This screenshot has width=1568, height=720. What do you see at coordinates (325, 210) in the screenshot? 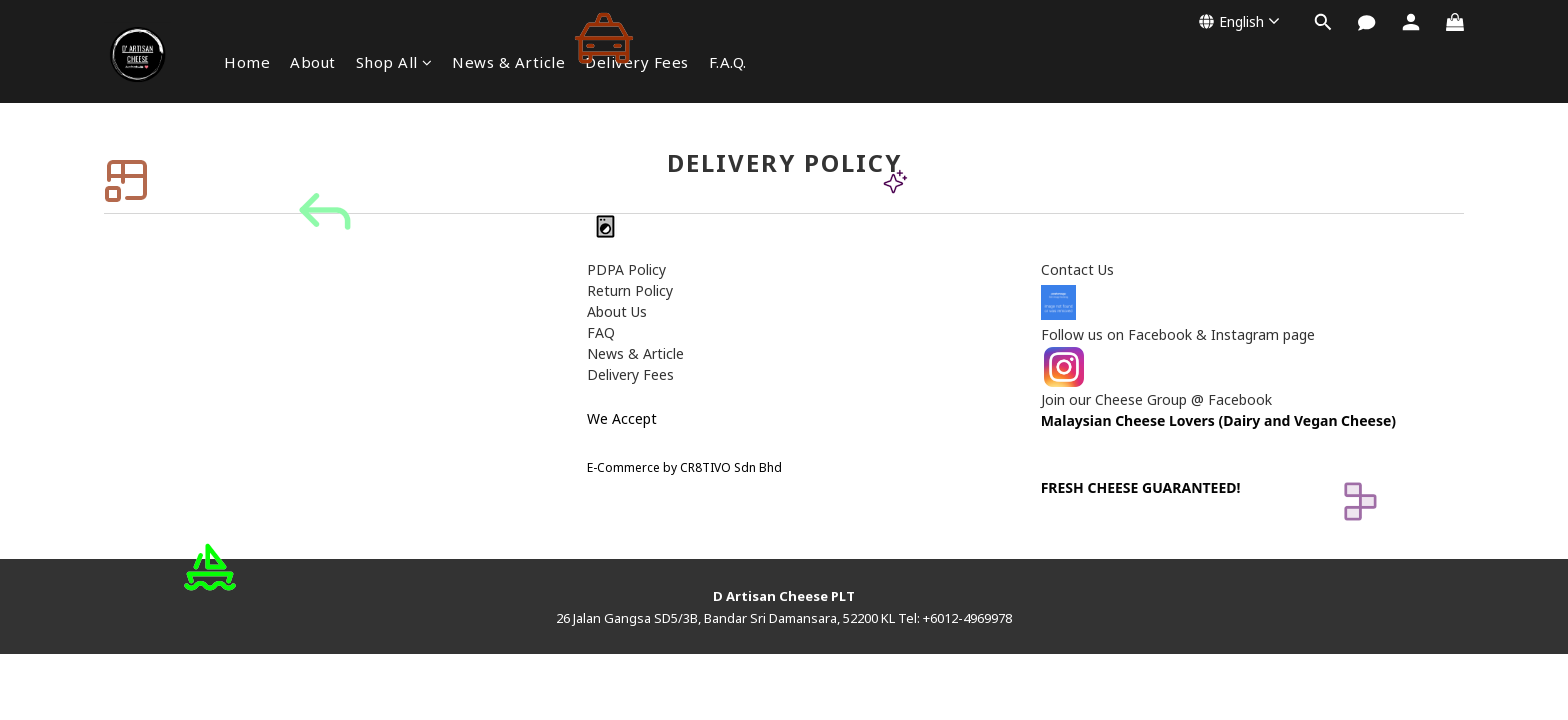
I see `reply to a message or email` at bounding box center [325, 210].